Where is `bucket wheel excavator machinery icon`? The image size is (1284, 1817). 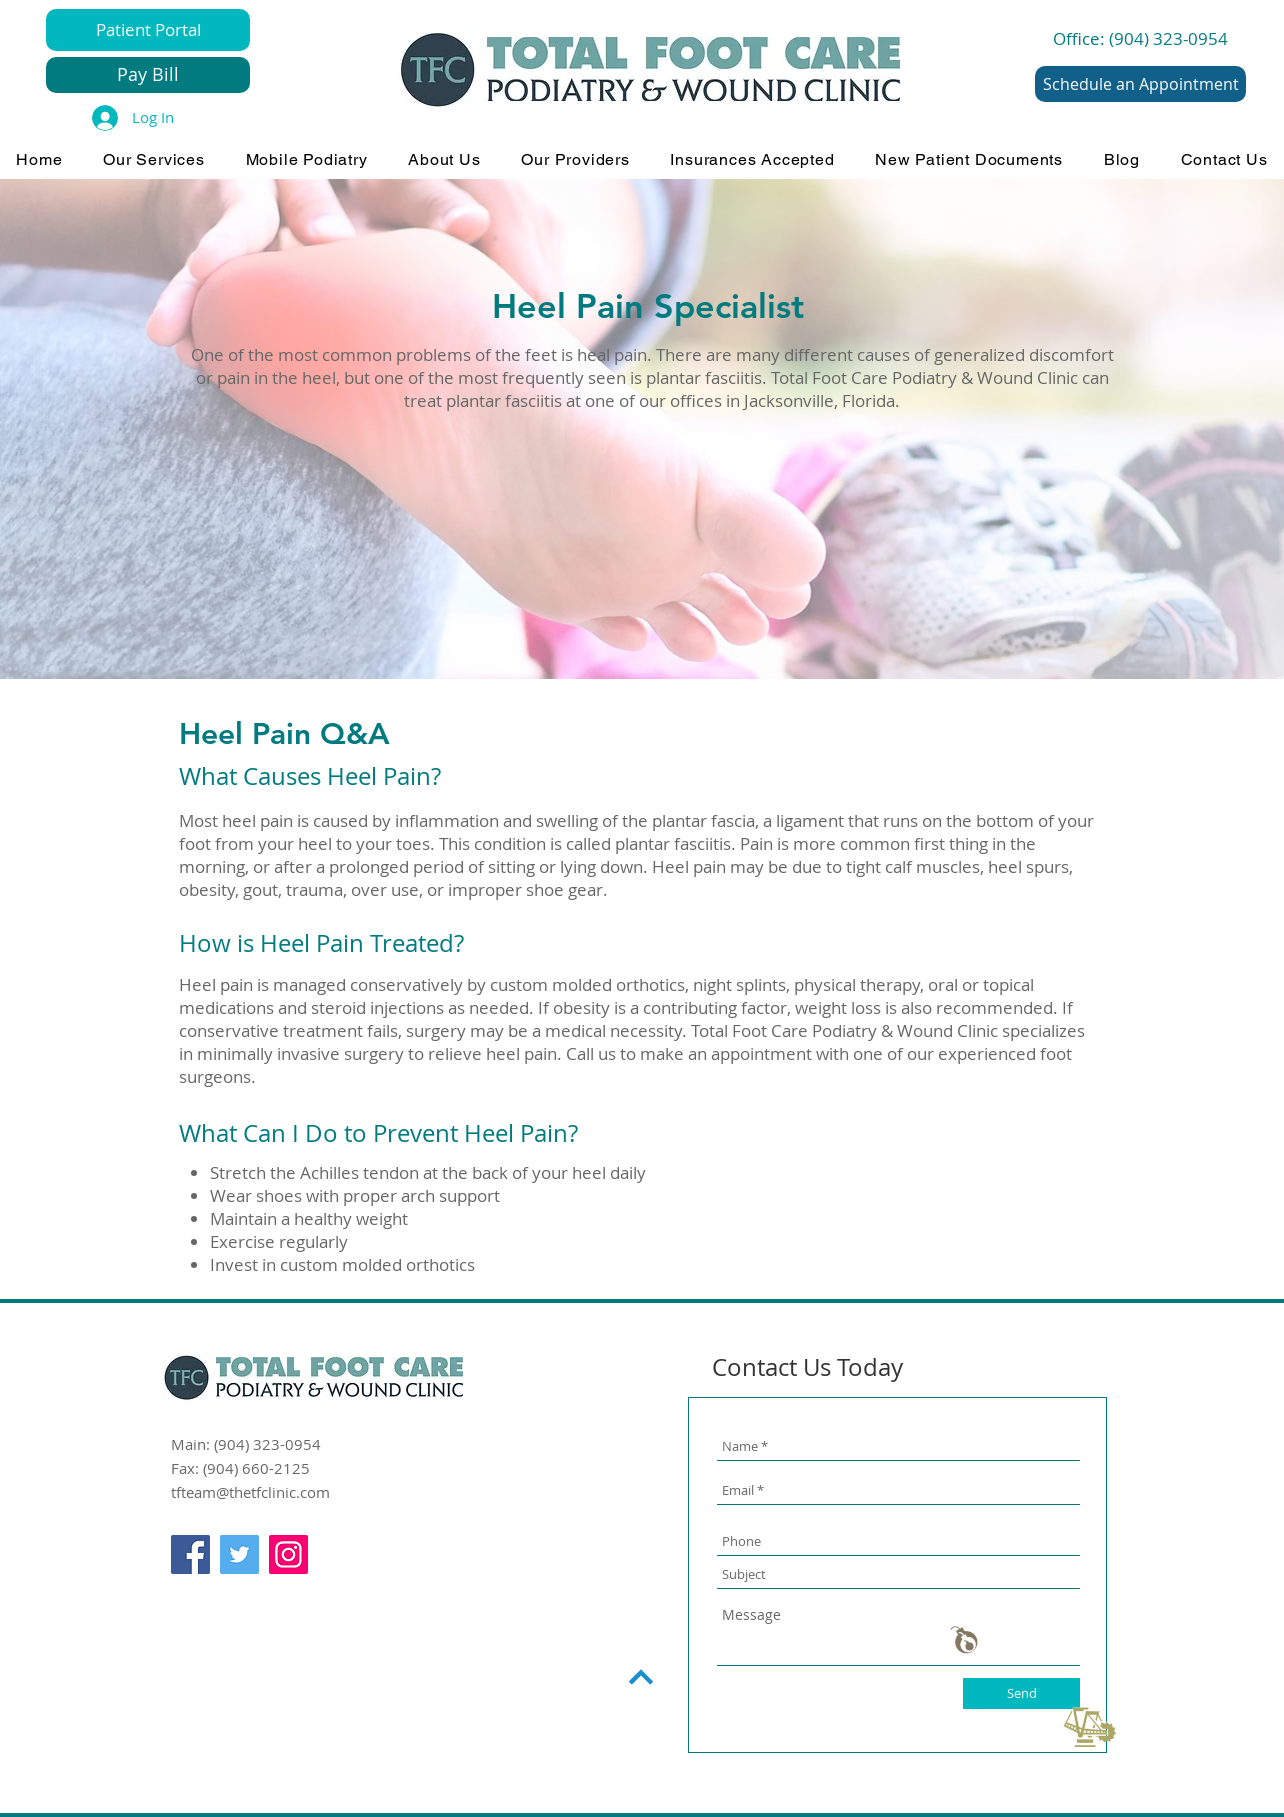
bucket wheel excavator machinery icon is located at coordinates (1089, 1725).